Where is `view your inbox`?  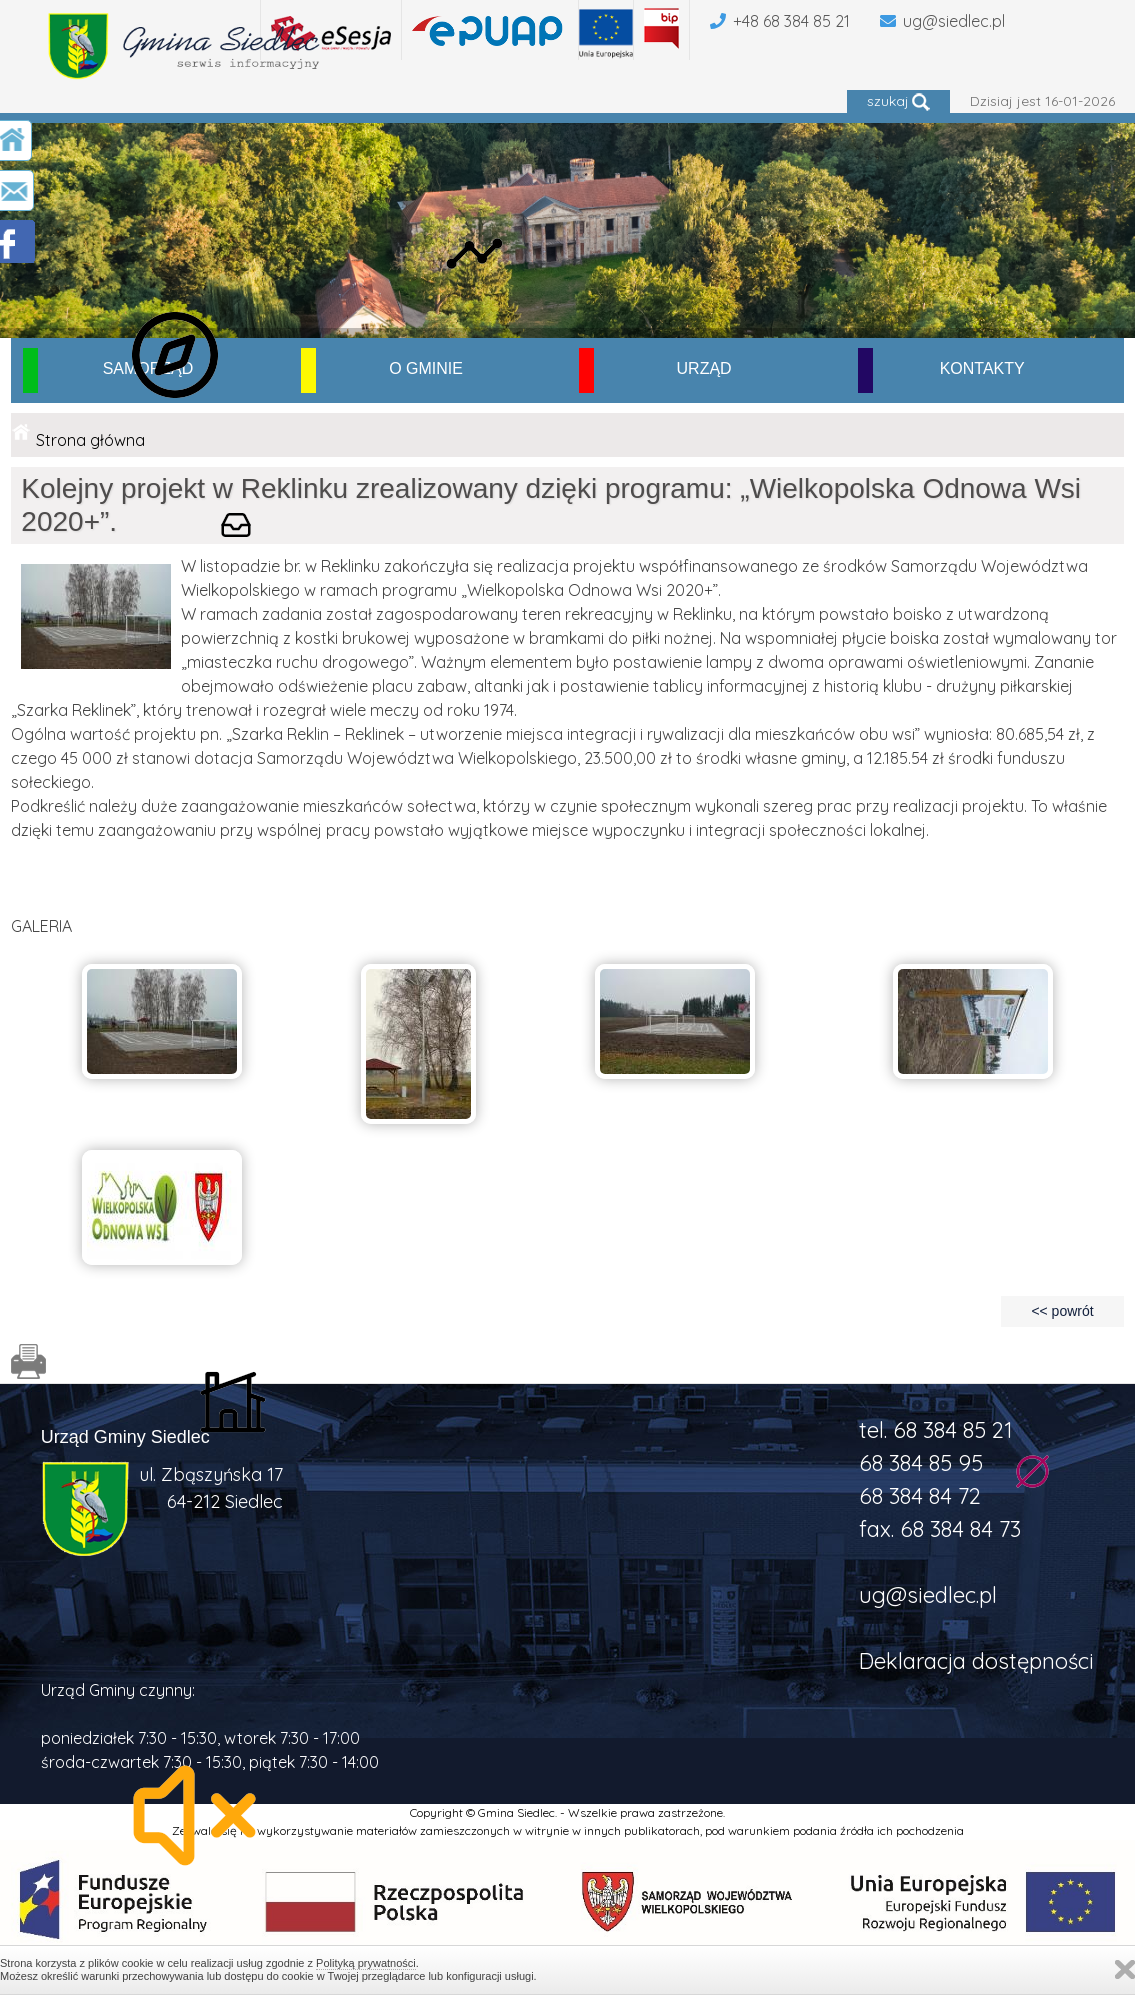 view your inbox is located at coordinates (236, 525).